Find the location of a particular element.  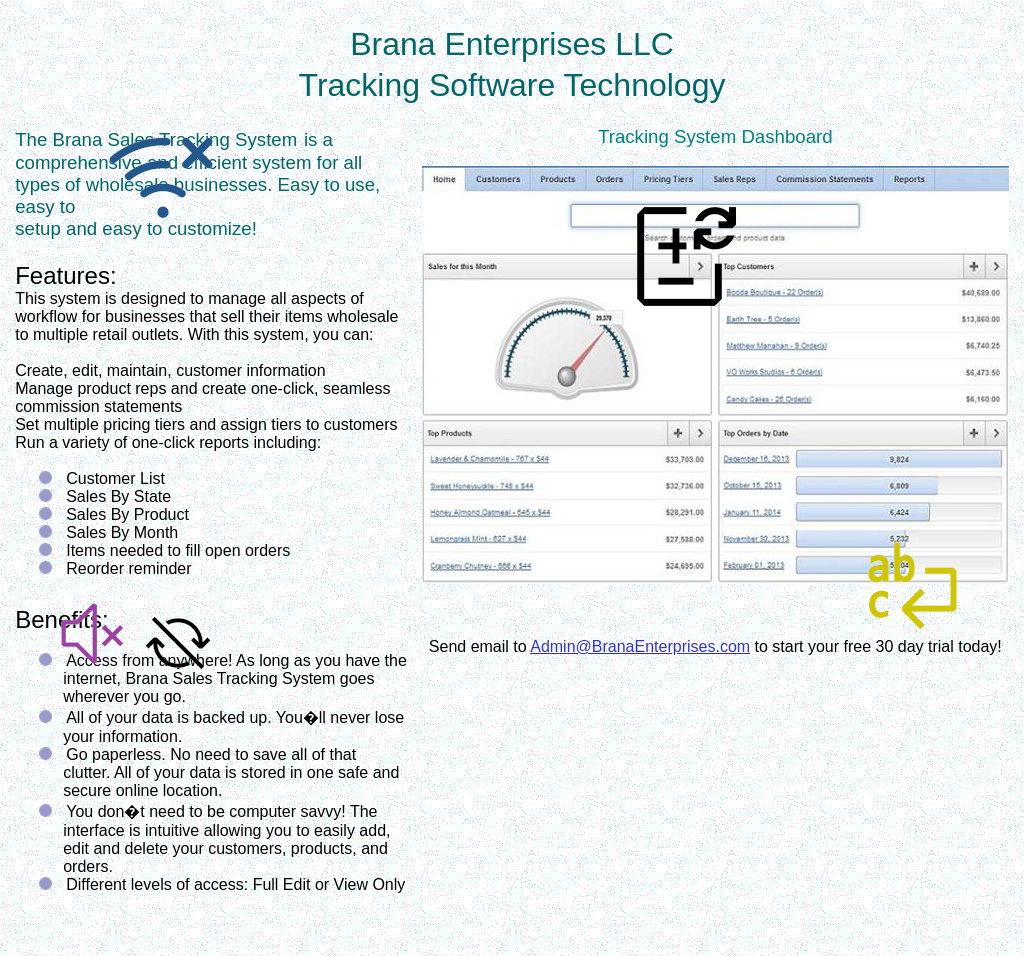

sync is disabled or paused is located at coordinates (178, 643).